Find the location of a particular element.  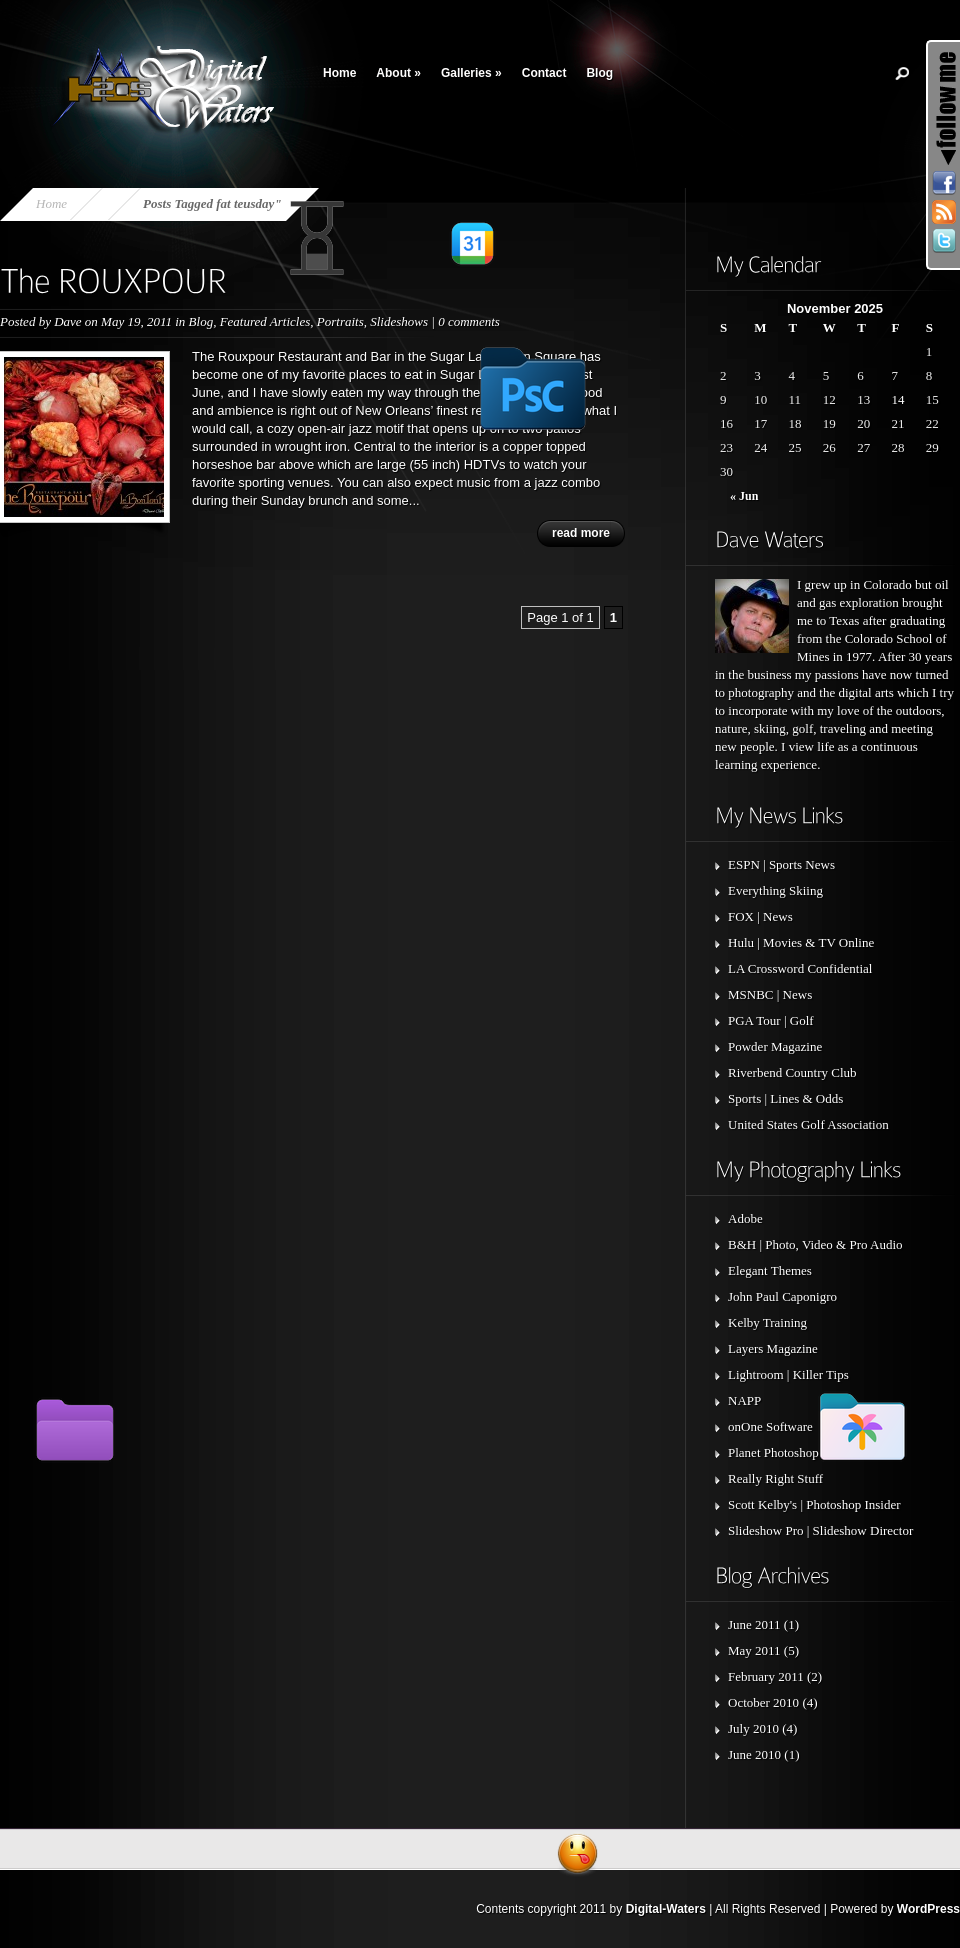

open google palm ai project folder is located at coordinates (862, 1429).